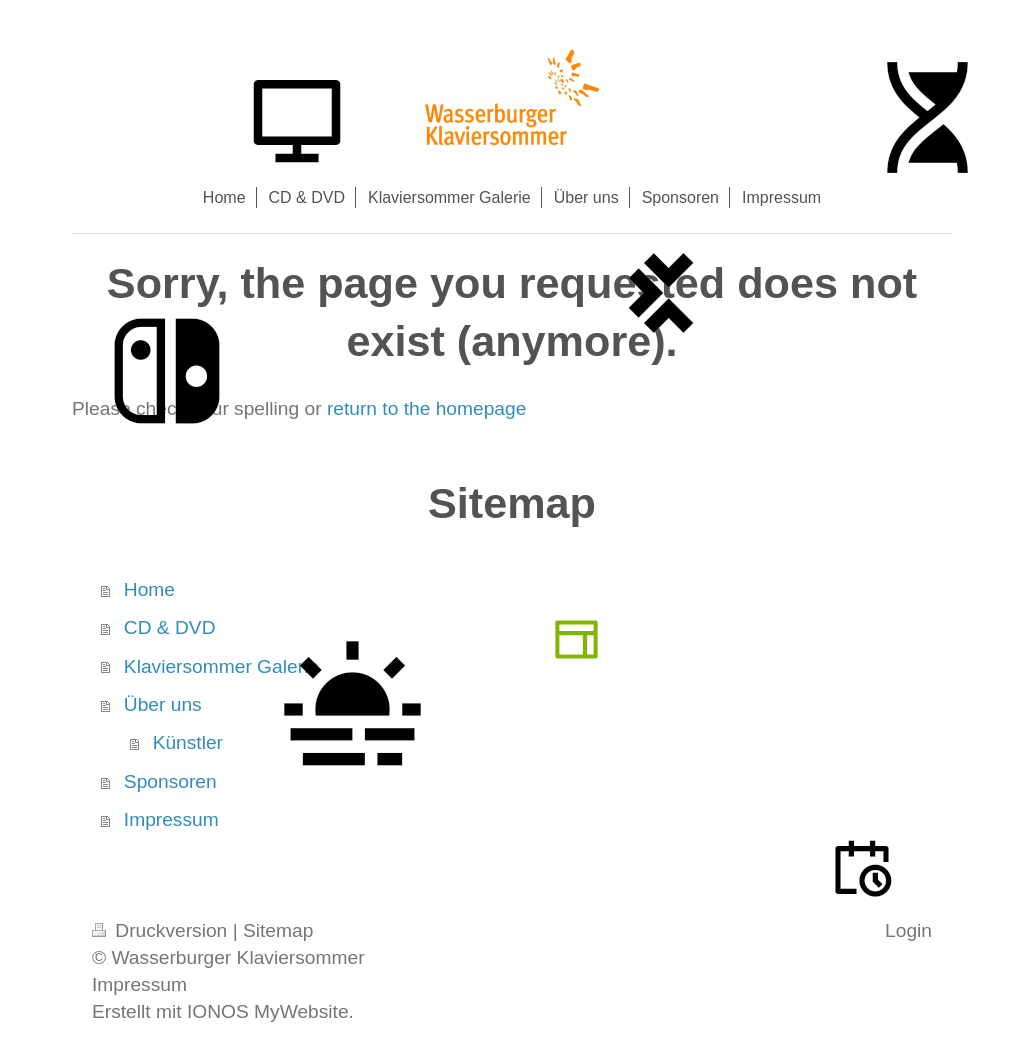 This screenshot has height=1046, width=1024. What do you see at coordinates (352, 709) in the screenshot?
I see `indicates hazy weather conditions` at bounding box center [352, 709].